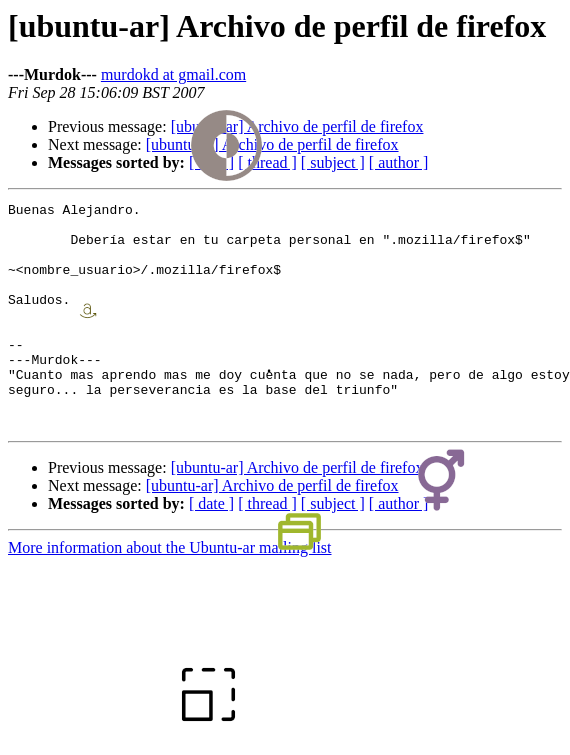 The image size is (570, 755). I want to click on visit Amazon website or app, so click(87, 310).